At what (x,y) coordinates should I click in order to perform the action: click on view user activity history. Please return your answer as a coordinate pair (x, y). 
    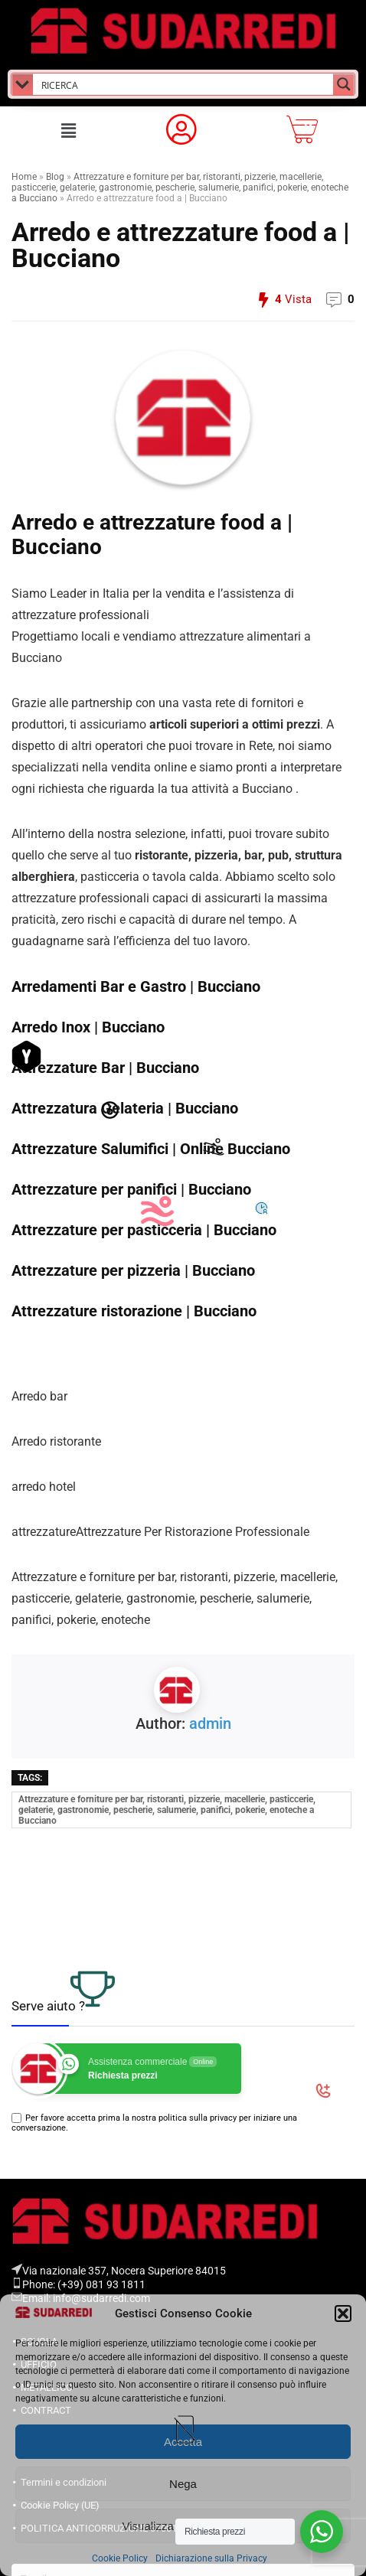
    Looking at the image, I should click on (261, 1208).